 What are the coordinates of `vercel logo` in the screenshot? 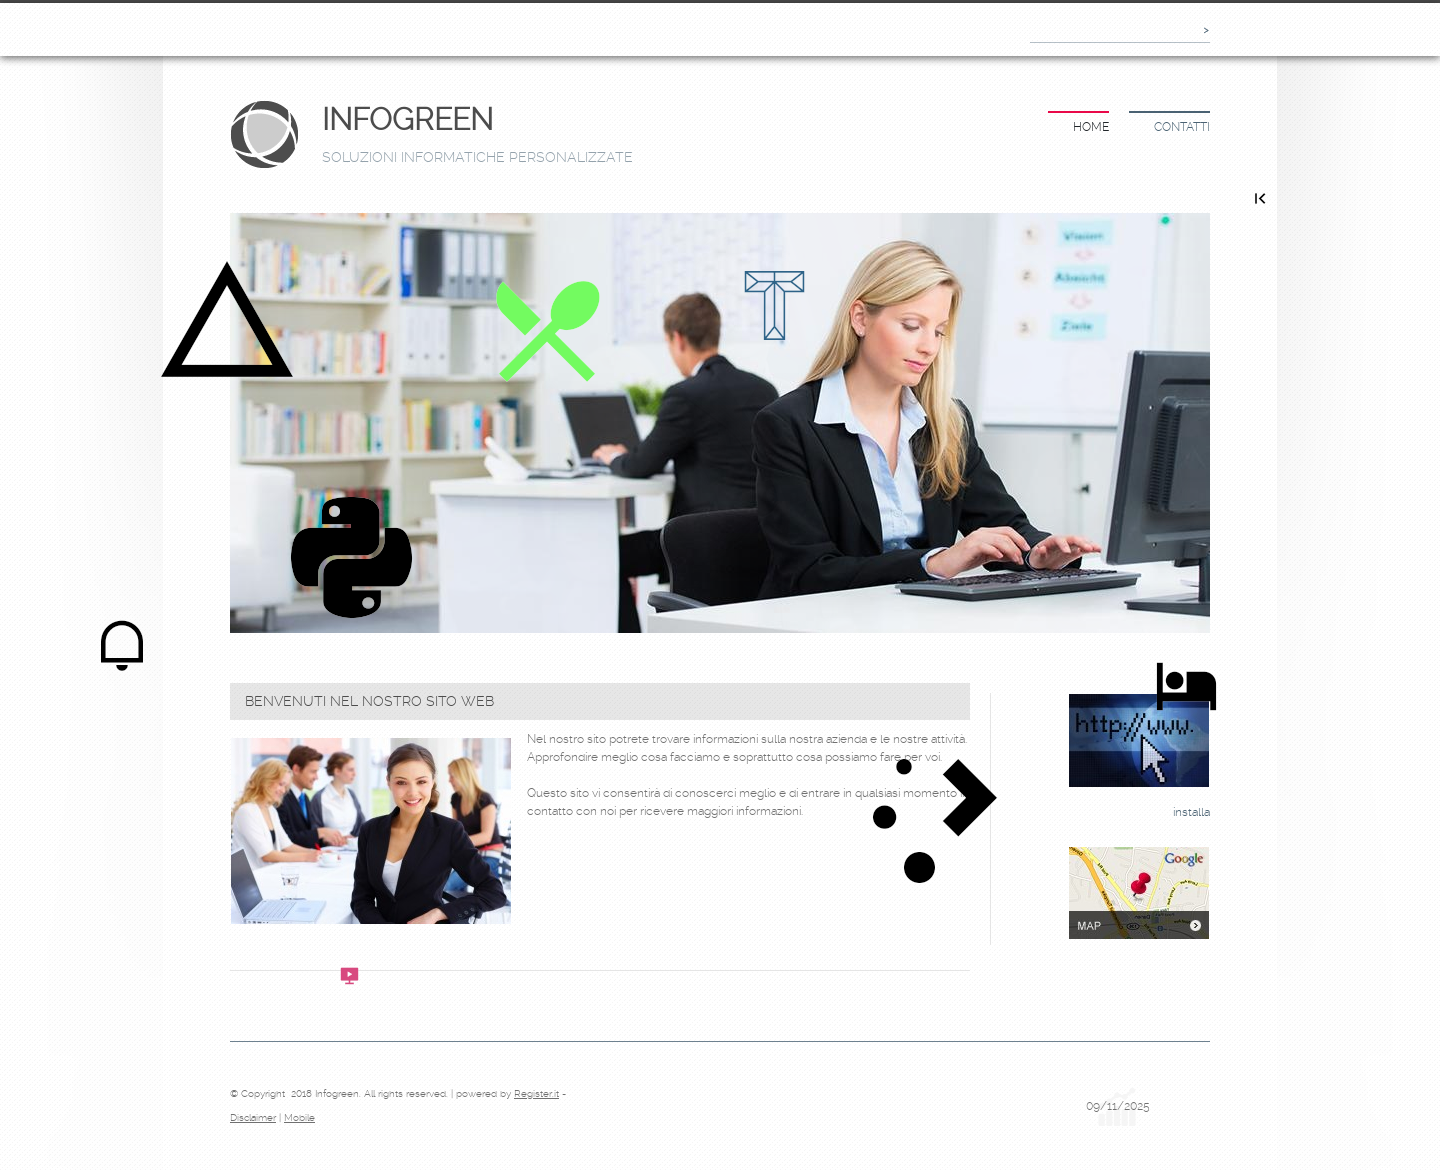 It's located at (227, 319).